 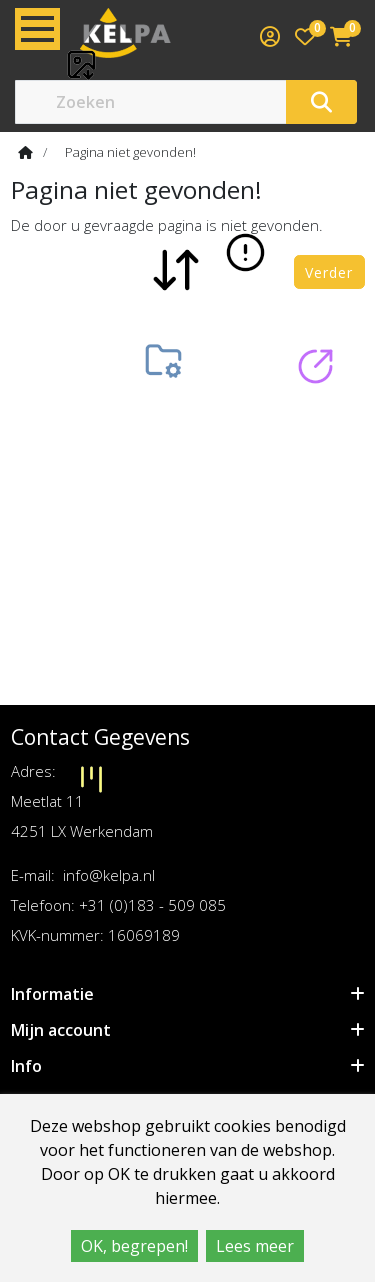 I want to click on download image, so click(x=81, y=64).